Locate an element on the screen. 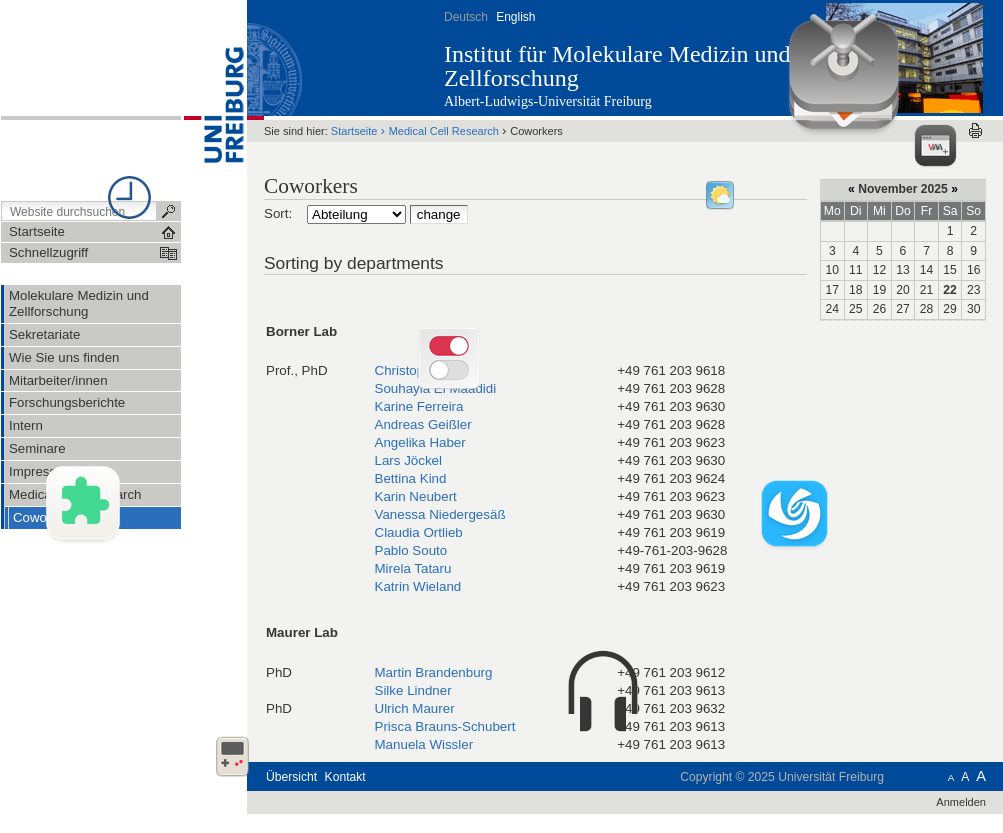  open the games app or game store is located at coordinates (232, 756).